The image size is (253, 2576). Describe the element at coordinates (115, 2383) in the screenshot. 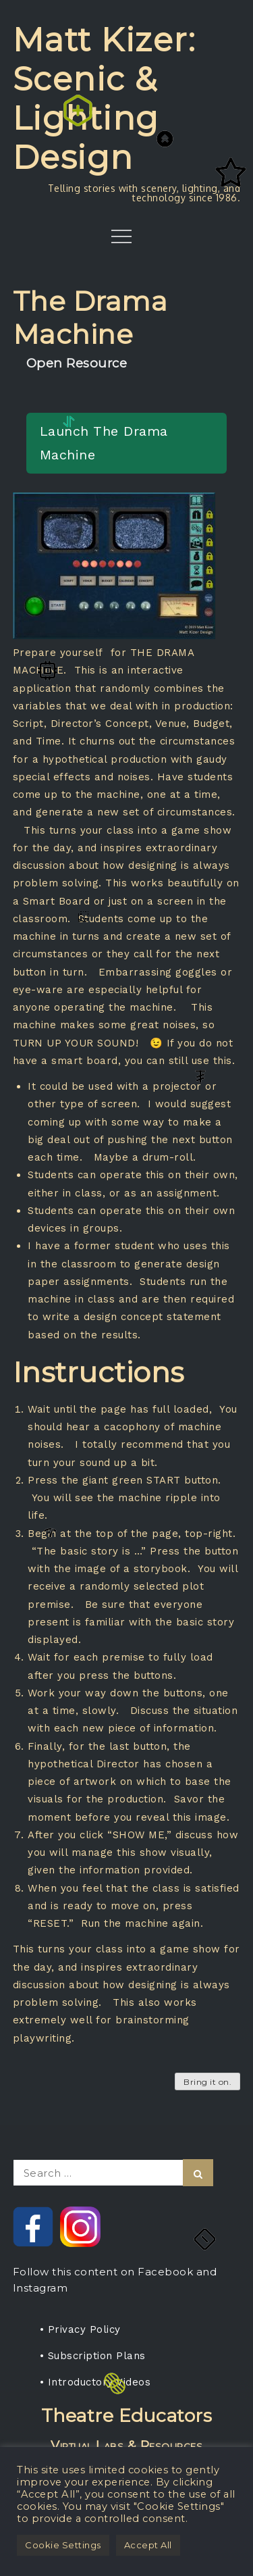

I see `merge or combine selected elements` at that location.